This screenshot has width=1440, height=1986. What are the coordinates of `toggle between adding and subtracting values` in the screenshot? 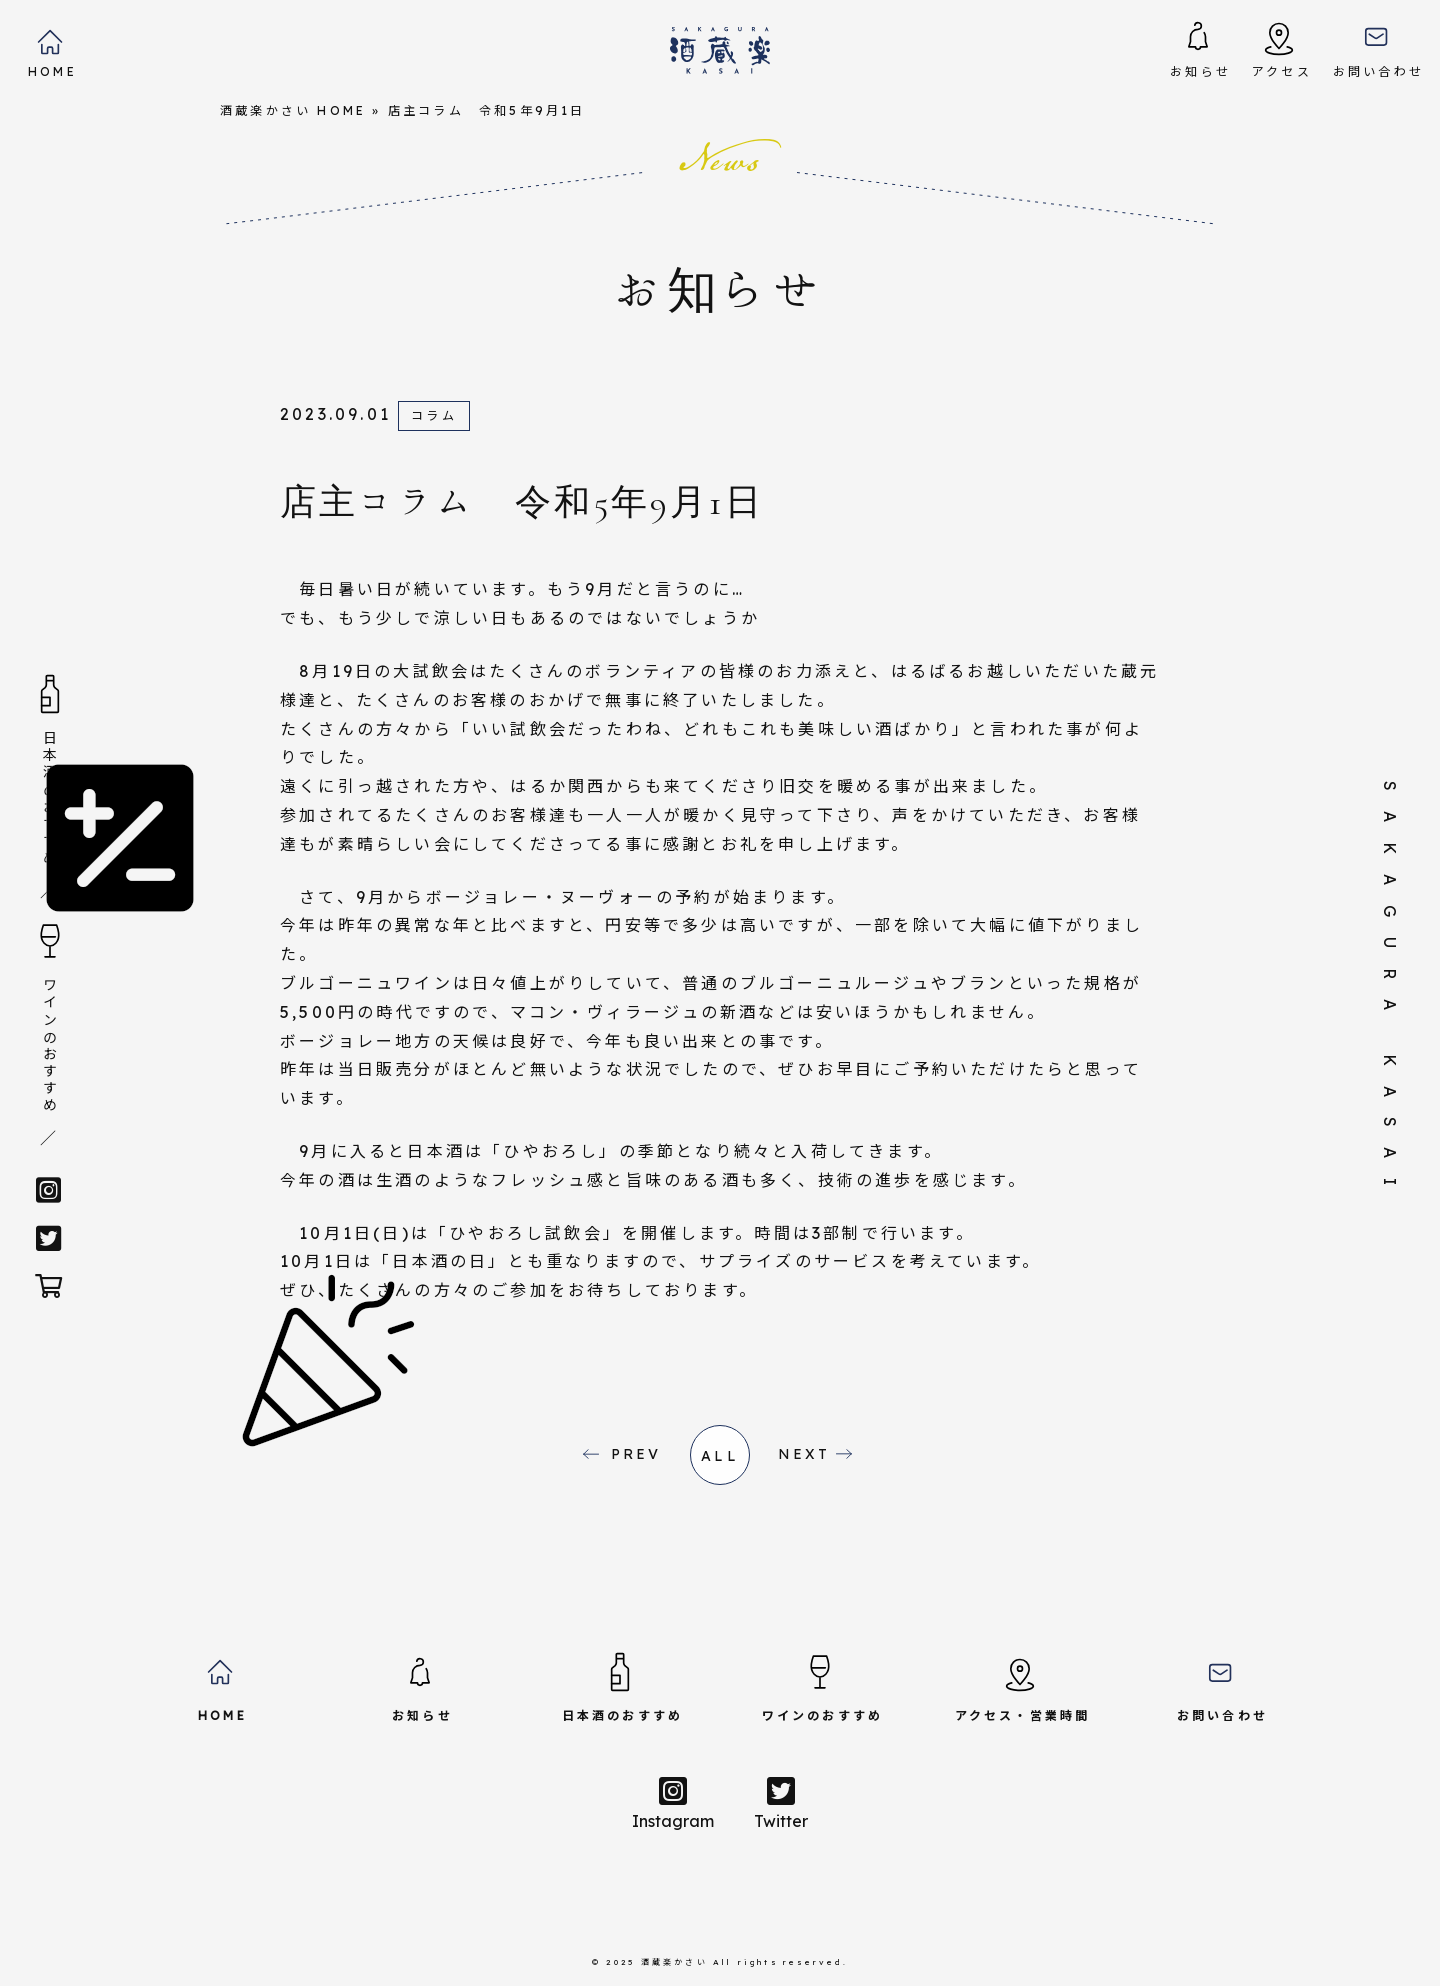 It's located at (120, 838).